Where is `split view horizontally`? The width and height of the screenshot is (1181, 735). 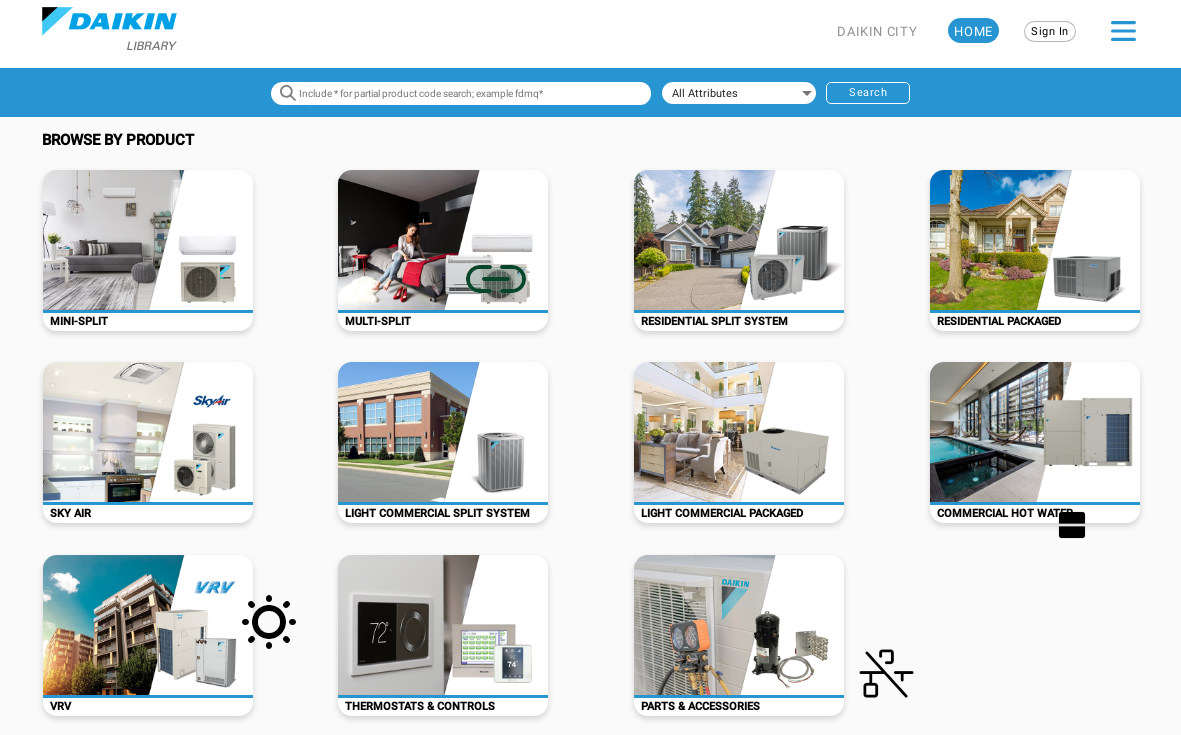
split view horizontally is located at coordinates (1072, 525).